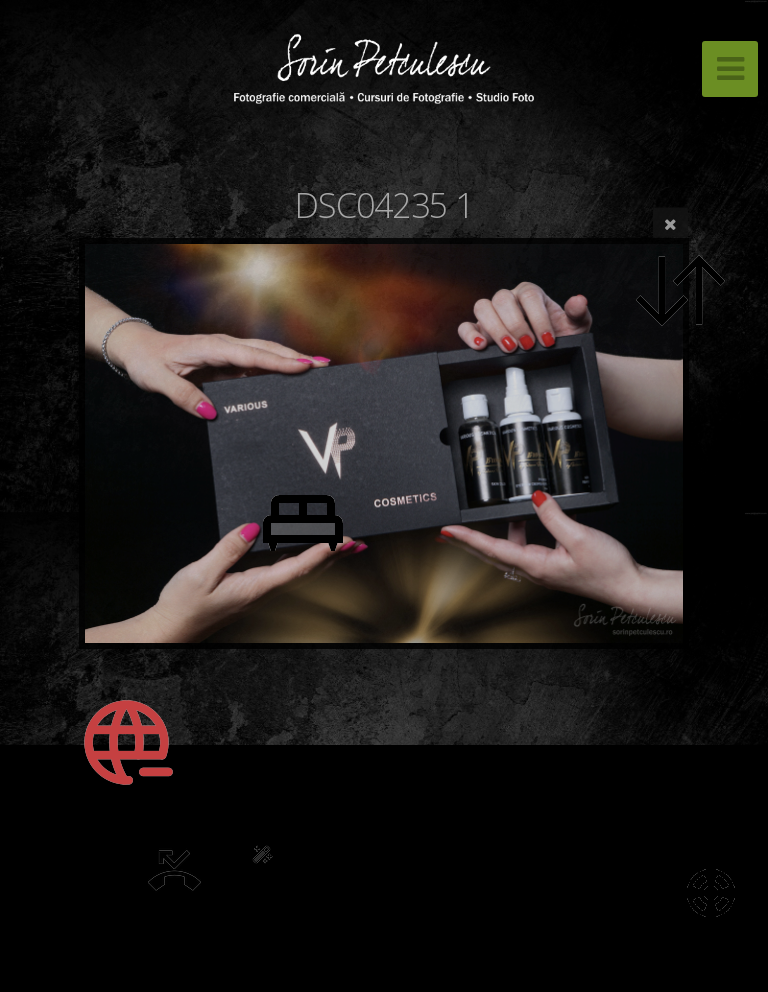  Describe the element at coordinates (261, 854) in the screenshot. I see `apply auto-enhance or smart adjustments` at that location.